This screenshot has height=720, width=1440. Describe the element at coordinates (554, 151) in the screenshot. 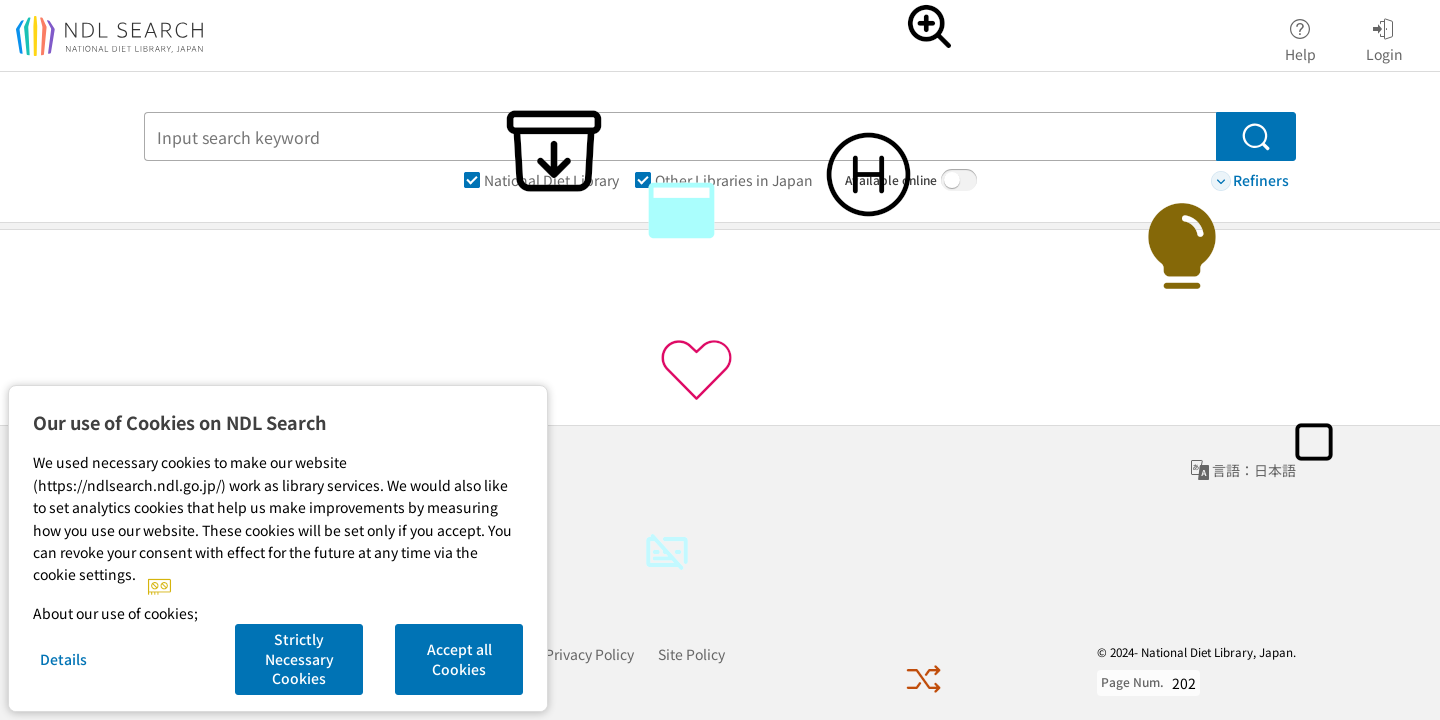

I see `archive or move item to storage` at that location.